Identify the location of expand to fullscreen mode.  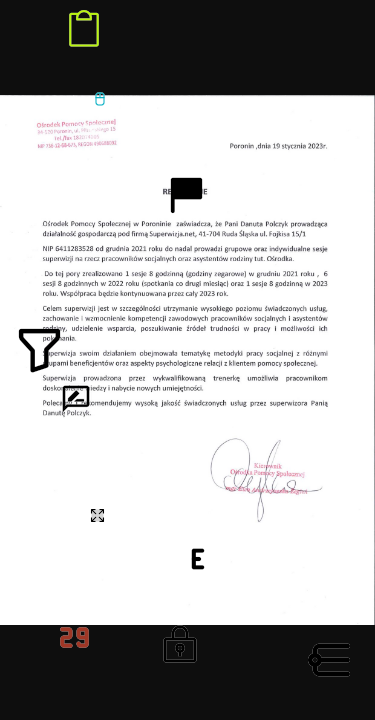
(97, 515).